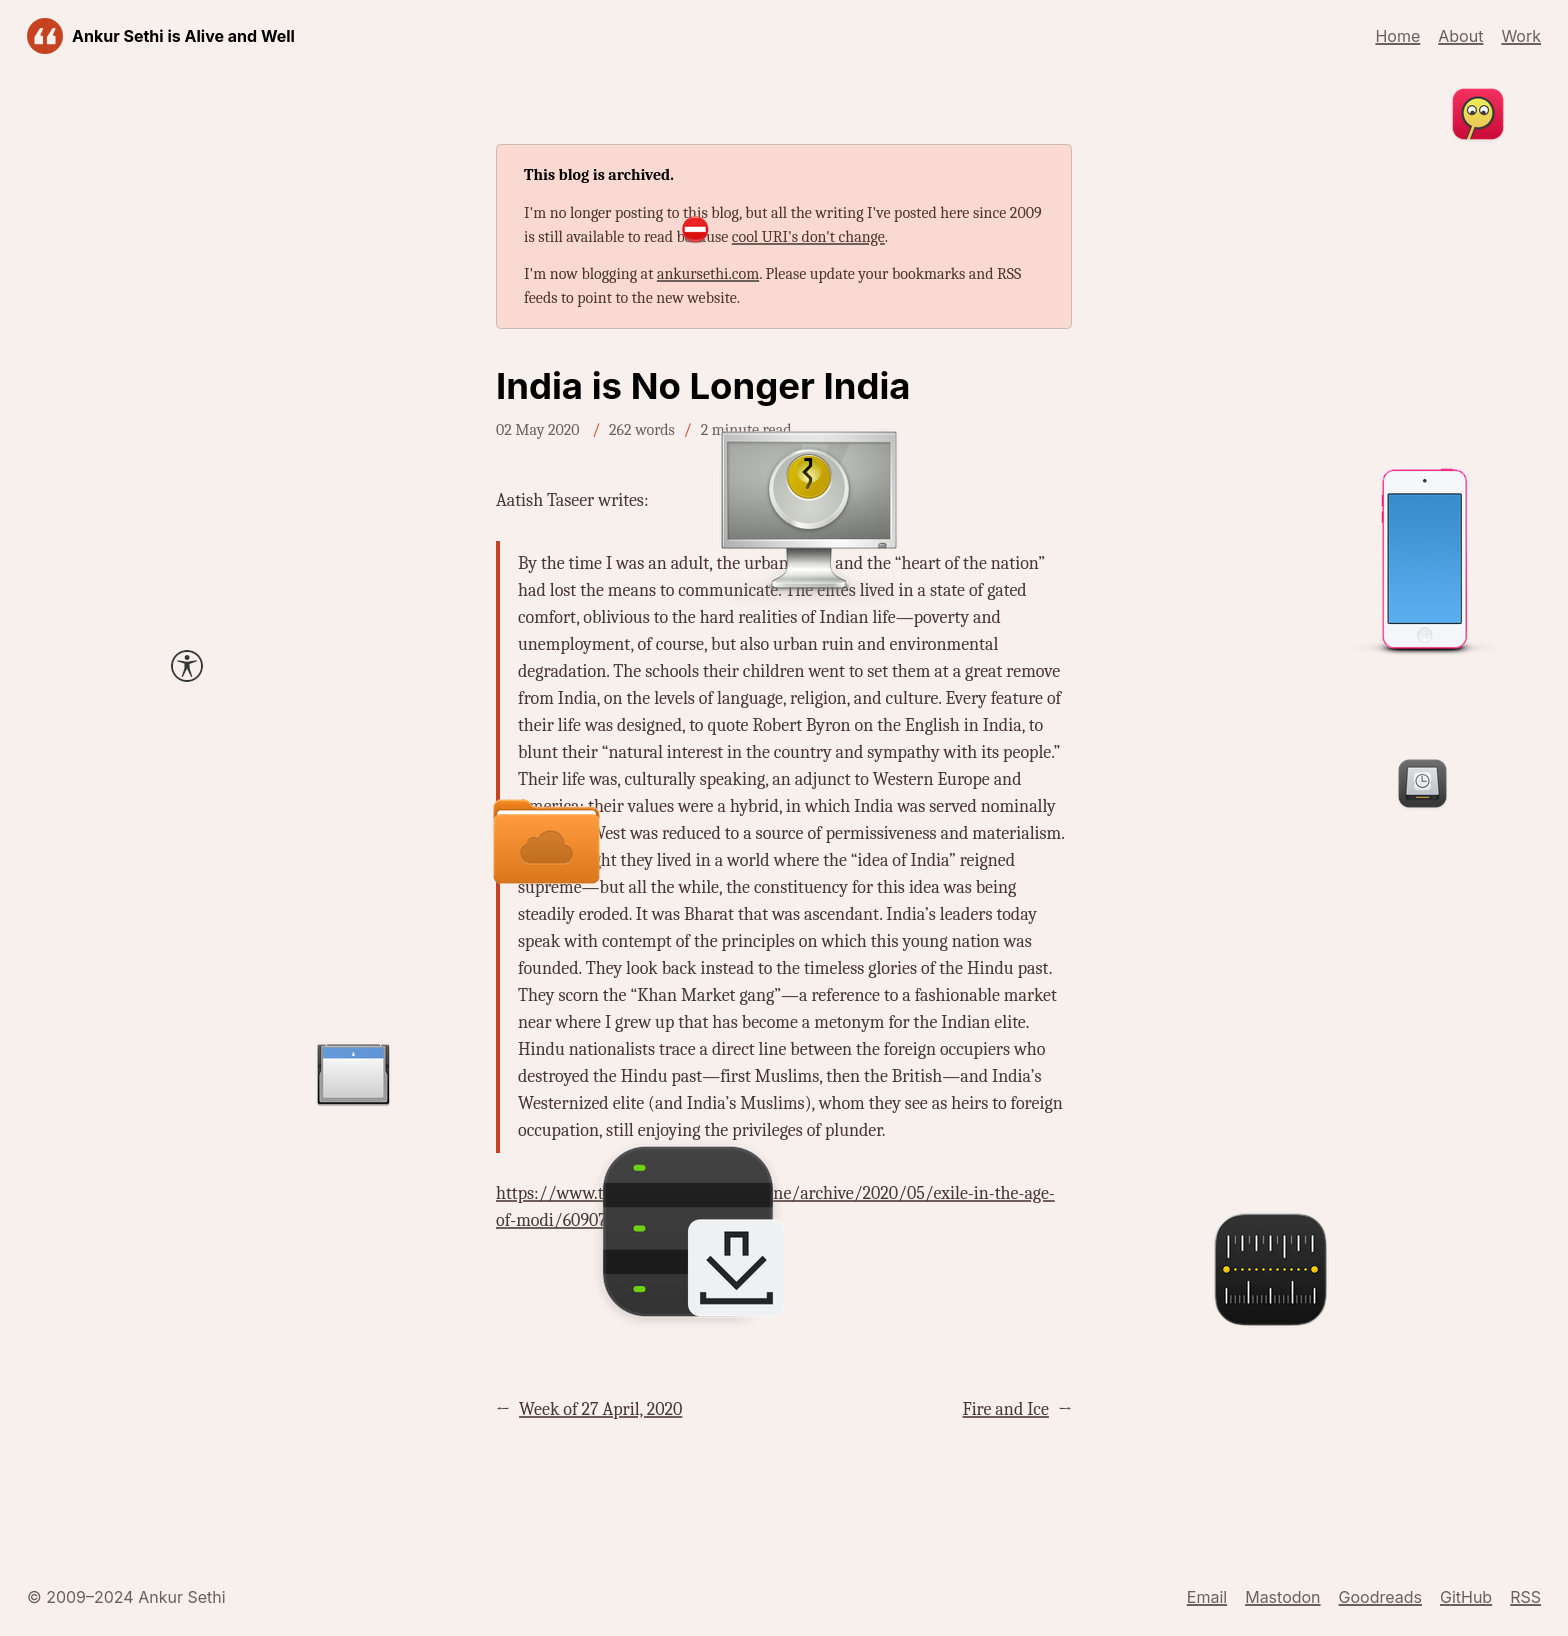 The width and height of the screenshot is (1568, 1636). I want to click on lock your screen, so click(809, 508).